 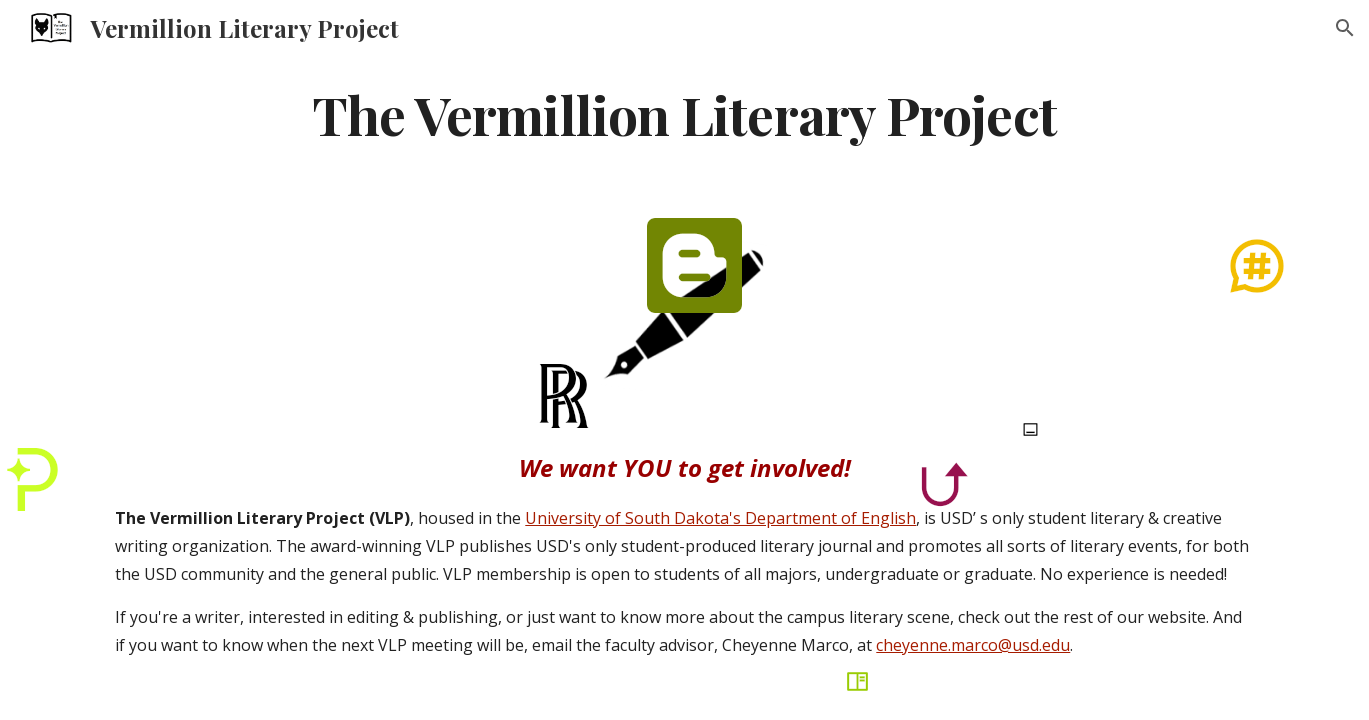 What do you see at coordinates (857, 681) in the screenshot?
I see `open reading mode or e-reader` at bounding box center [857, 681].